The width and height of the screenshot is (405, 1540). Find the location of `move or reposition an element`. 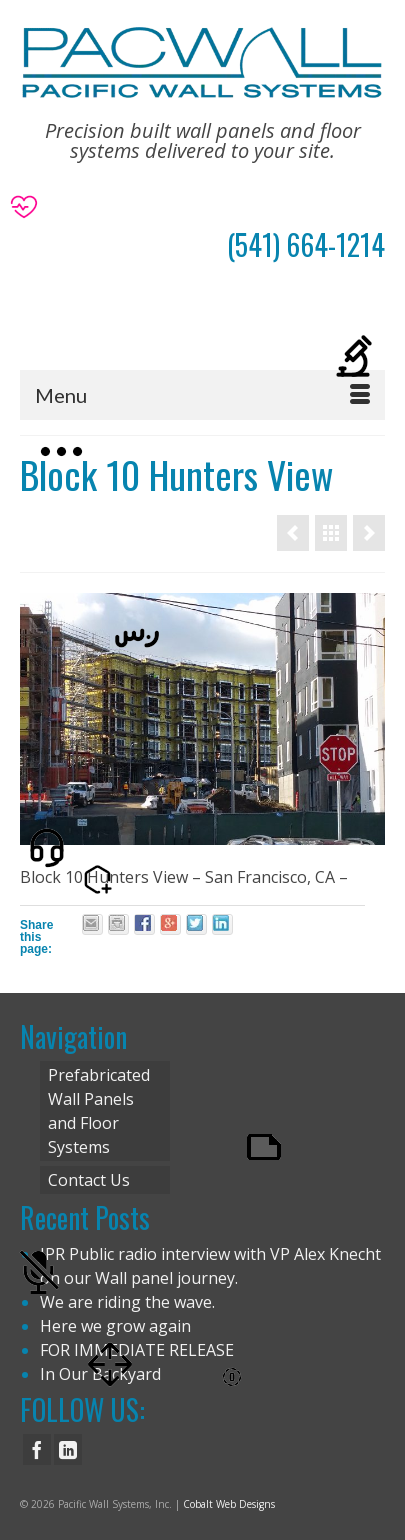

move or reposition an element is located at coordinates (110, 1366).